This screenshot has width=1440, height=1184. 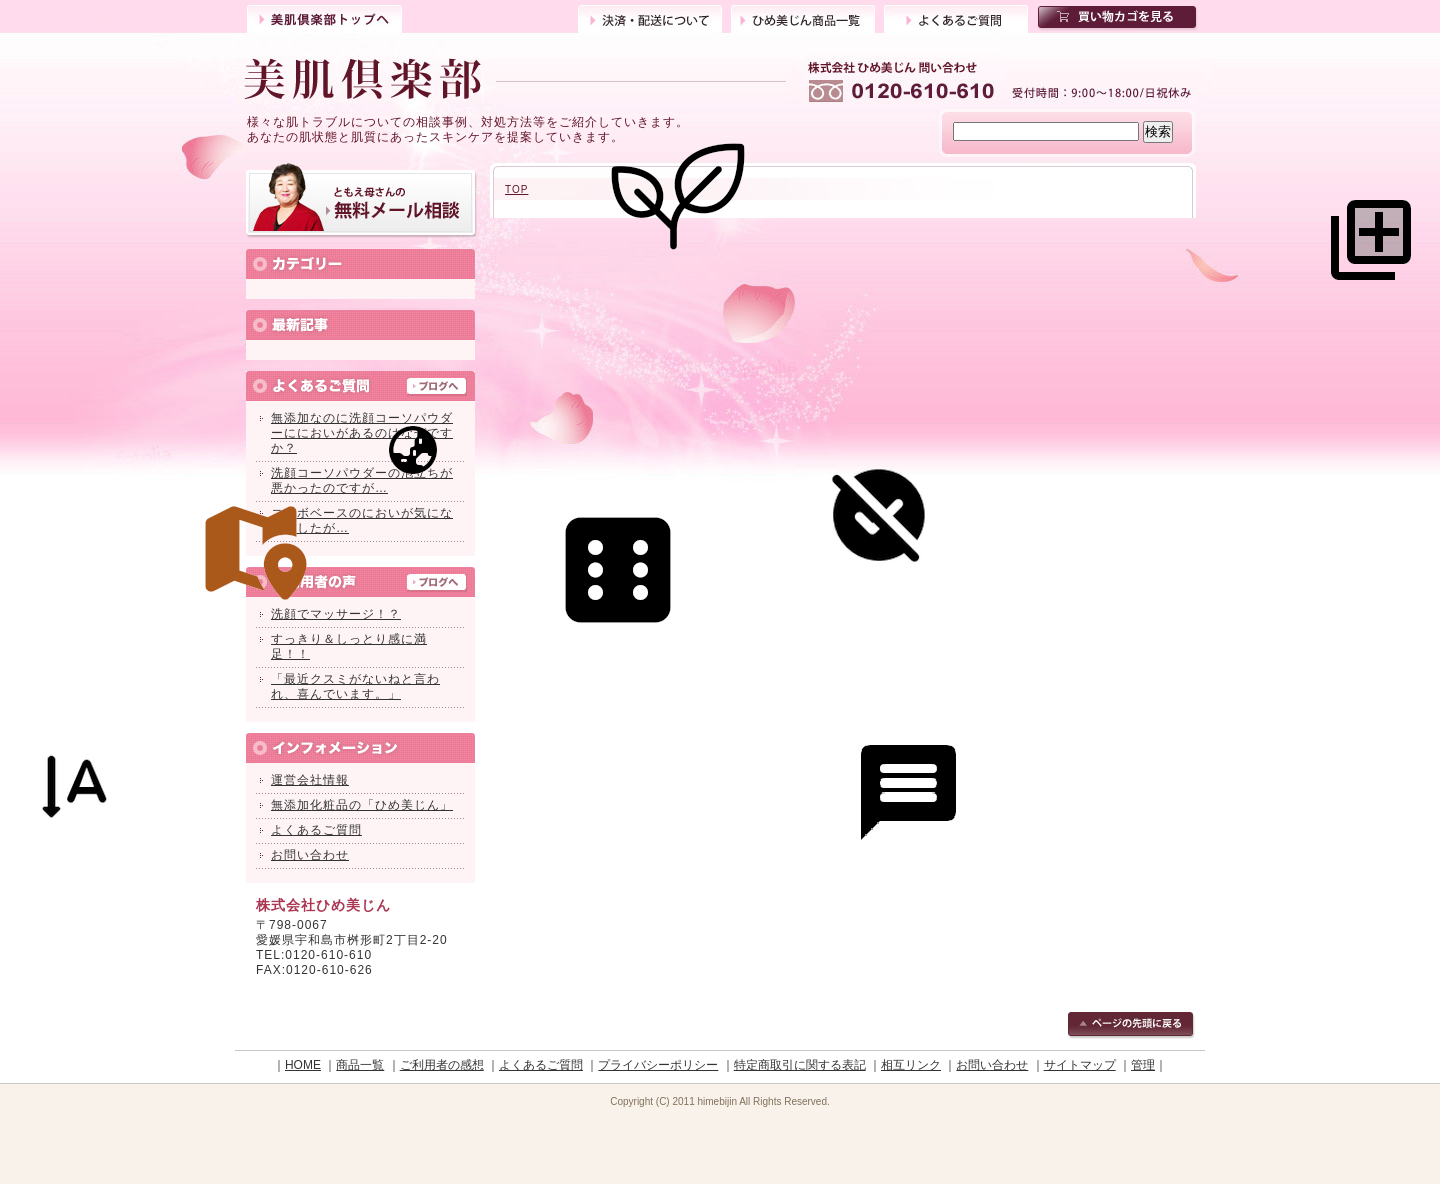 I want to click on open messaging or chat, so click(x=908, y=792).